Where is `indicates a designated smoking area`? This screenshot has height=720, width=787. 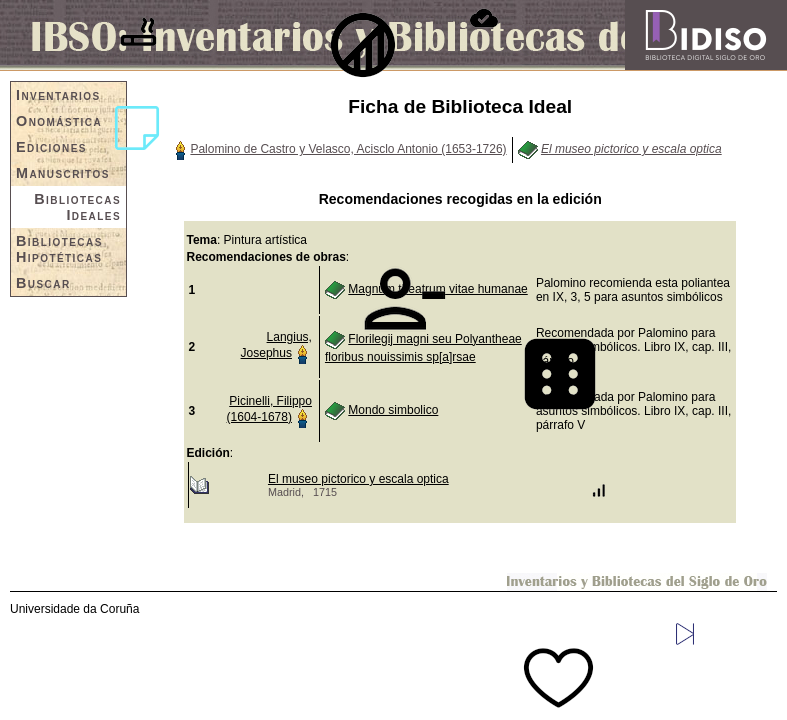
indicates a designated smoking area is located at coordinates (138, 35).